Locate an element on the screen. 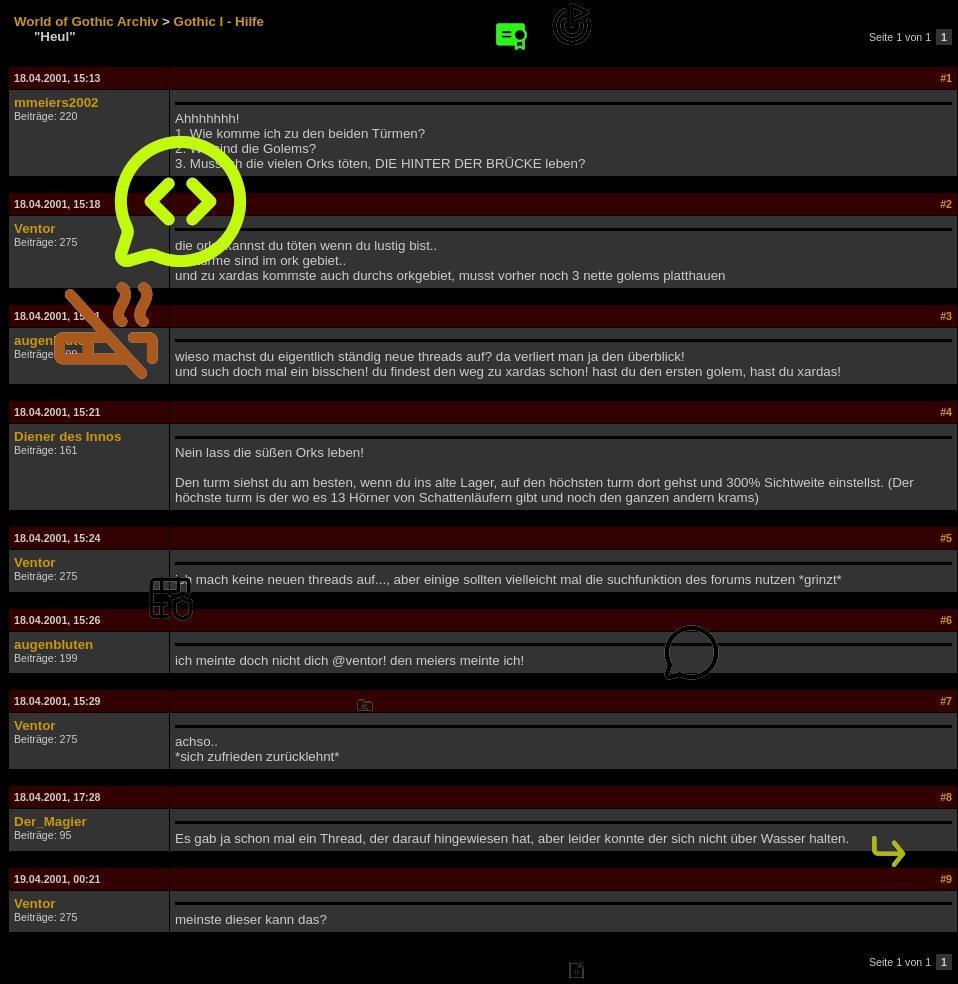 This screenshot has width=958, height=984. navigate to sub-item or nested content is located at coordinates (887, 851).